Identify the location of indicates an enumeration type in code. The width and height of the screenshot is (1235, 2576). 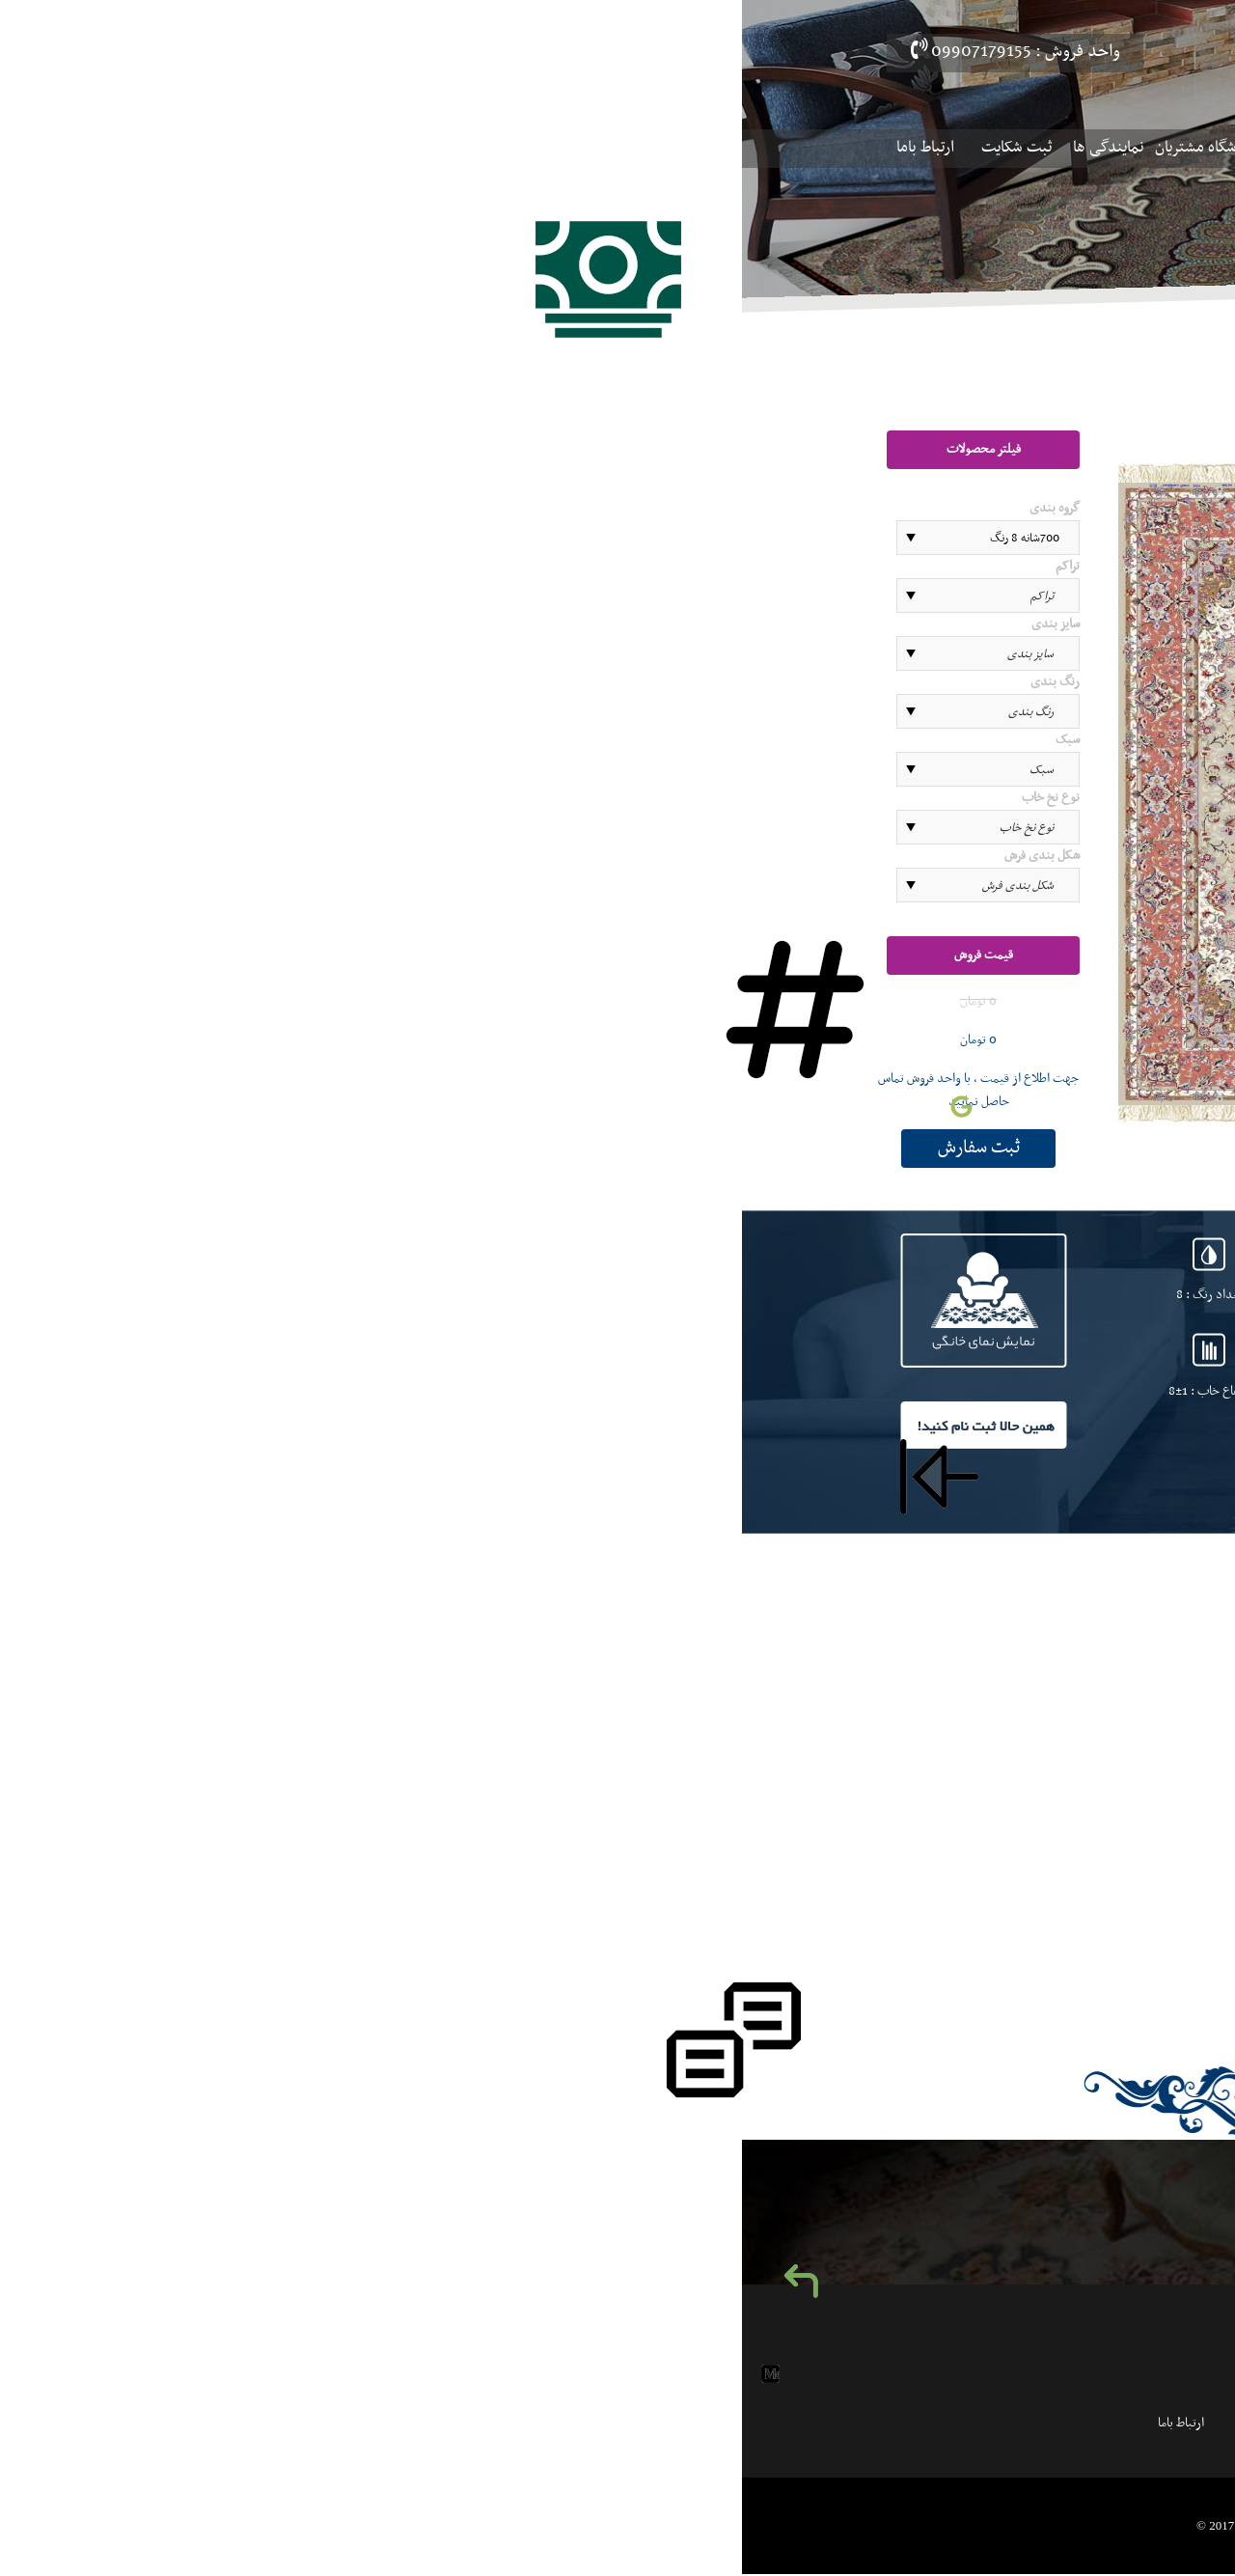
(733, 2039).